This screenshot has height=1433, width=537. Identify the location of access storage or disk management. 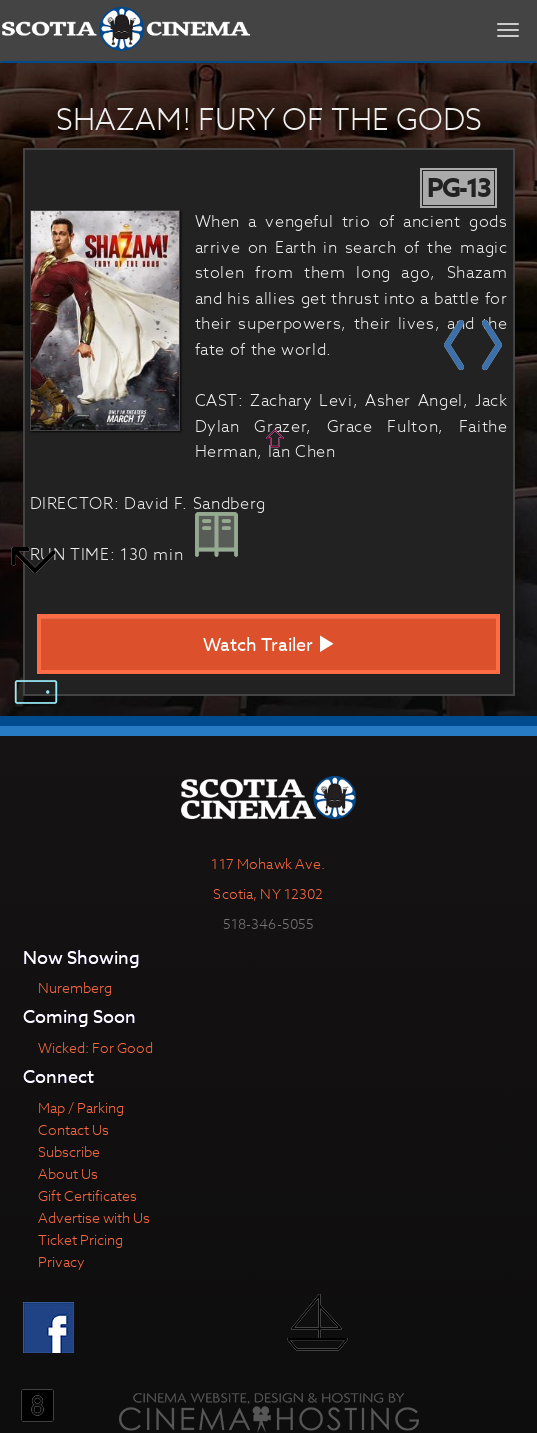
(36, 692).